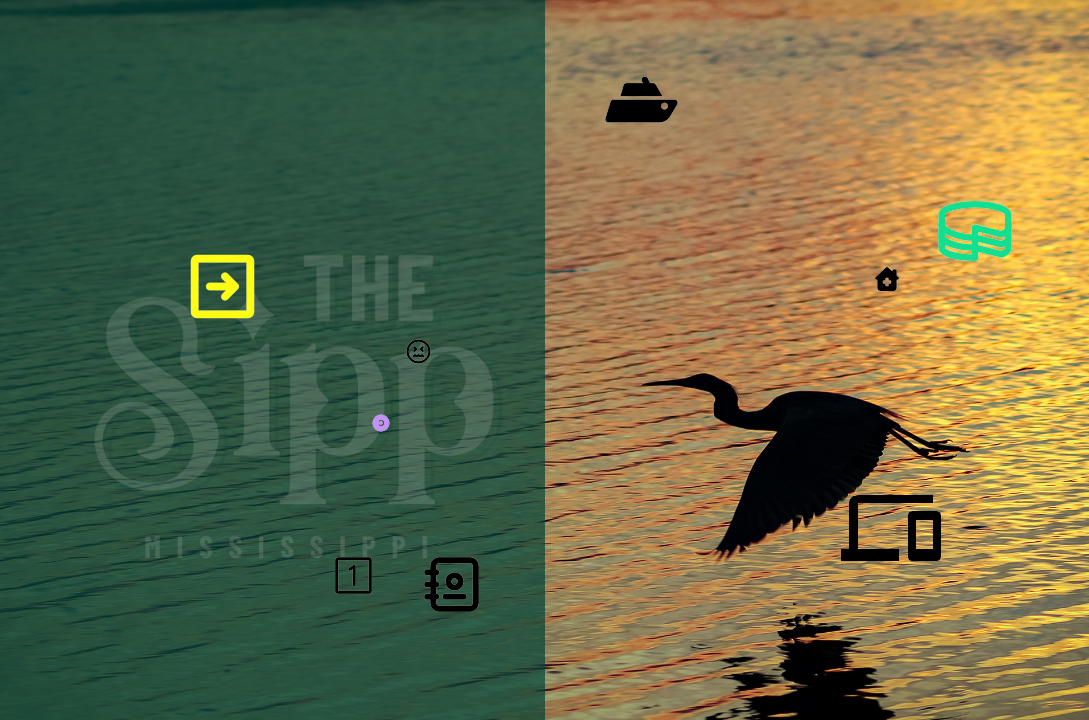 Image resolution: width=1089 pixels, height=720 pixels. What do you see at coordinates (353, 575) in the screenshot?
I see `indicates the first item or step in a sequence` at bounding box center [353, 575].